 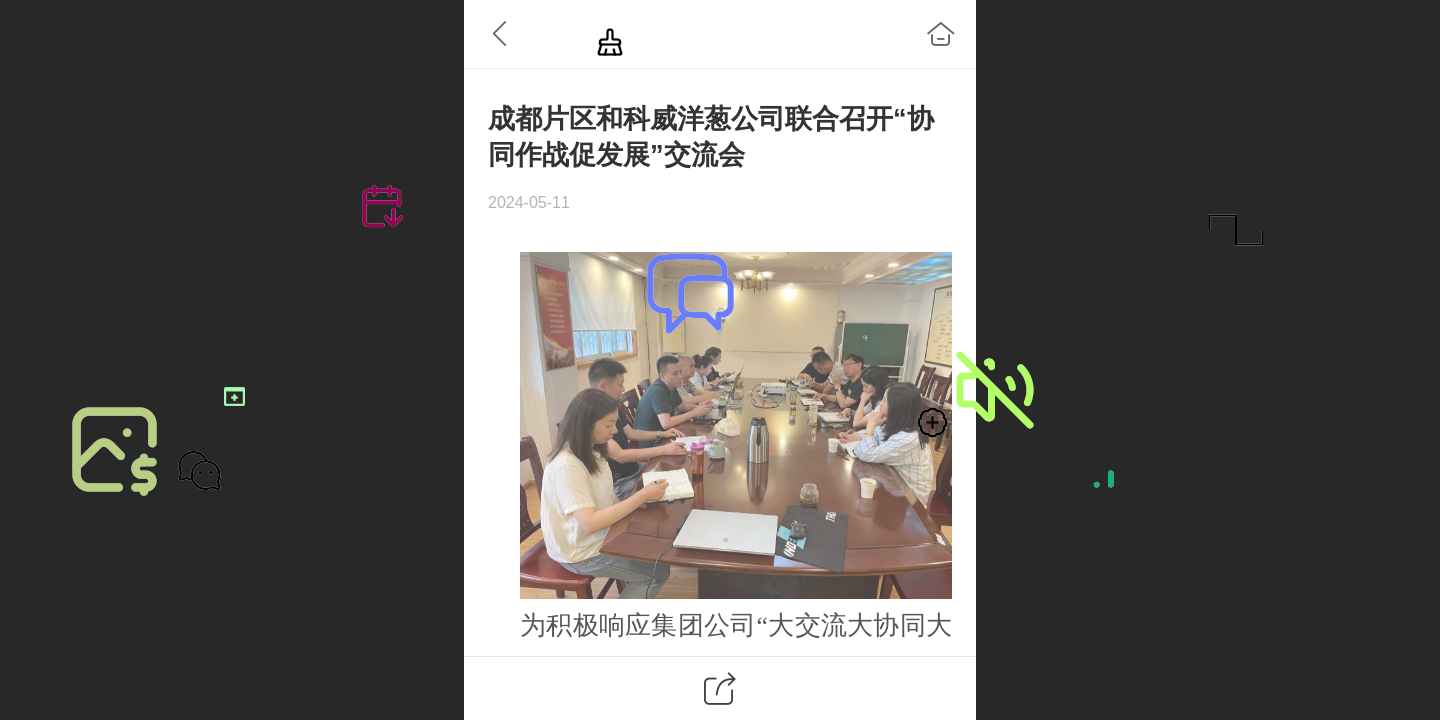 What do you see at coordinates (1236, 230) in the screenshot?
I see `toggle square wave audio signal` at bounding box center [1236, 230].